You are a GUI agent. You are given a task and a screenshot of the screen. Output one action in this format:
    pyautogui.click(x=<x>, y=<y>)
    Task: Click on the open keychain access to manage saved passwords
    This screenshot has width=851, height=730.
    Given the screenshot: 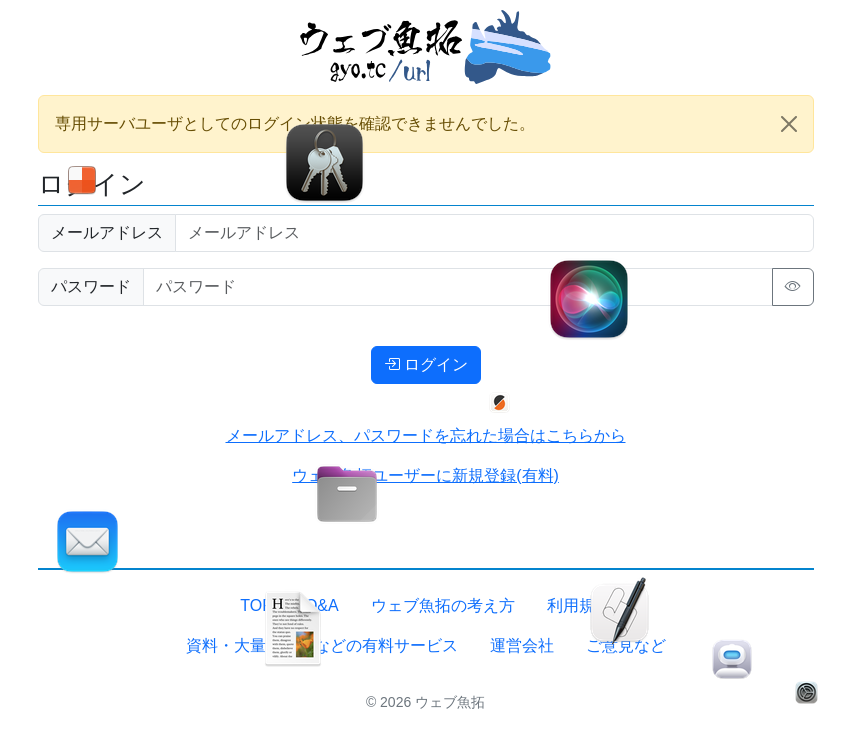 What is the action you would take?
    pyautogui.click(x=324, y=162)
    